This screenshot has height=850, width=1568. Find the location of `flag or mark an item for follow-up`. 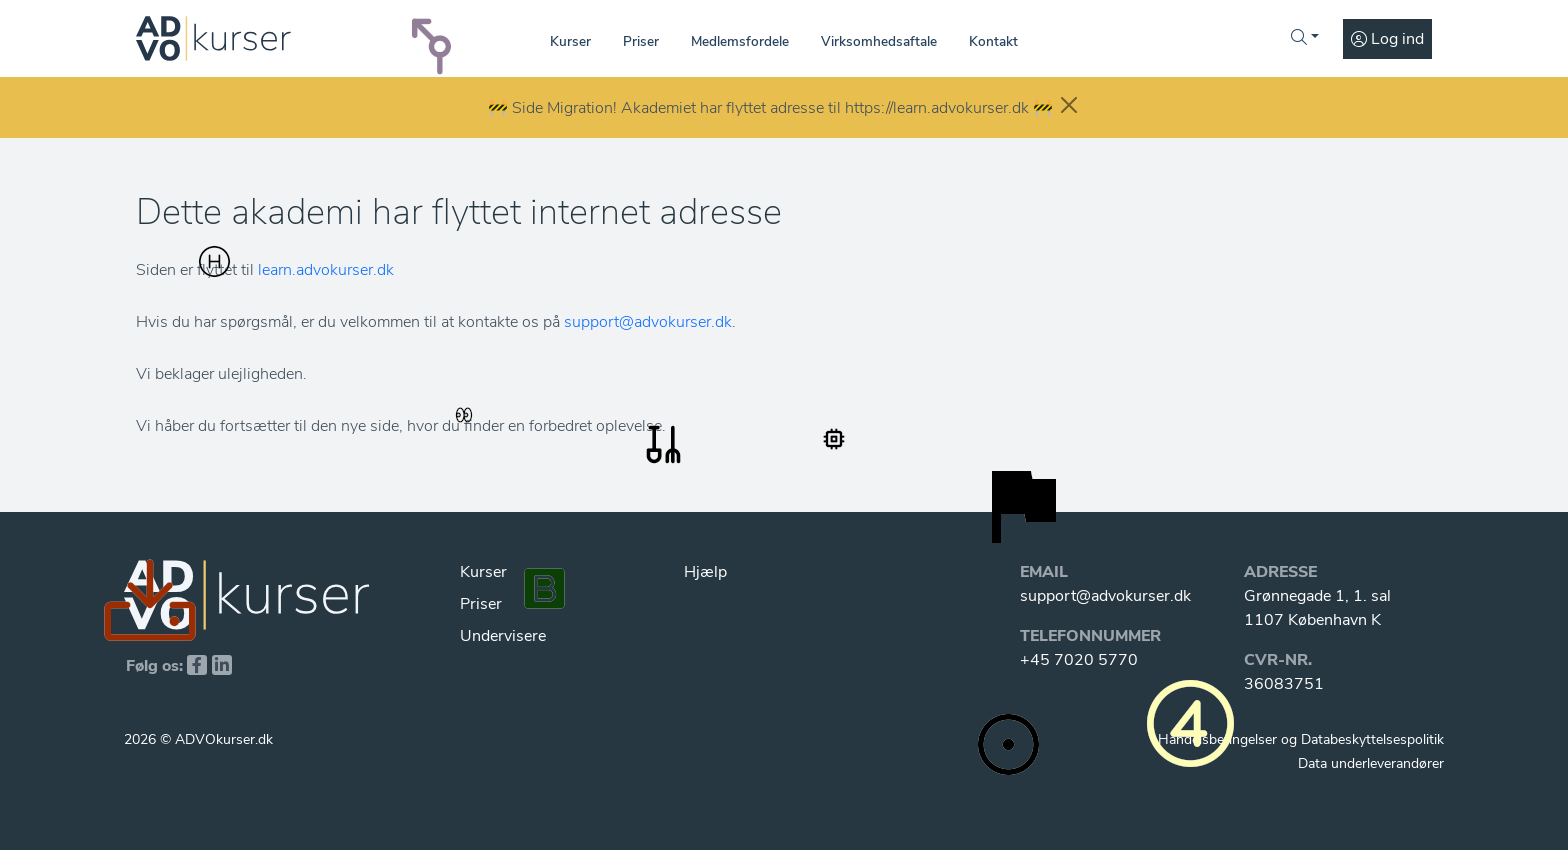

flag or mark an item for follow-up is located at coordinates (1022, 505).